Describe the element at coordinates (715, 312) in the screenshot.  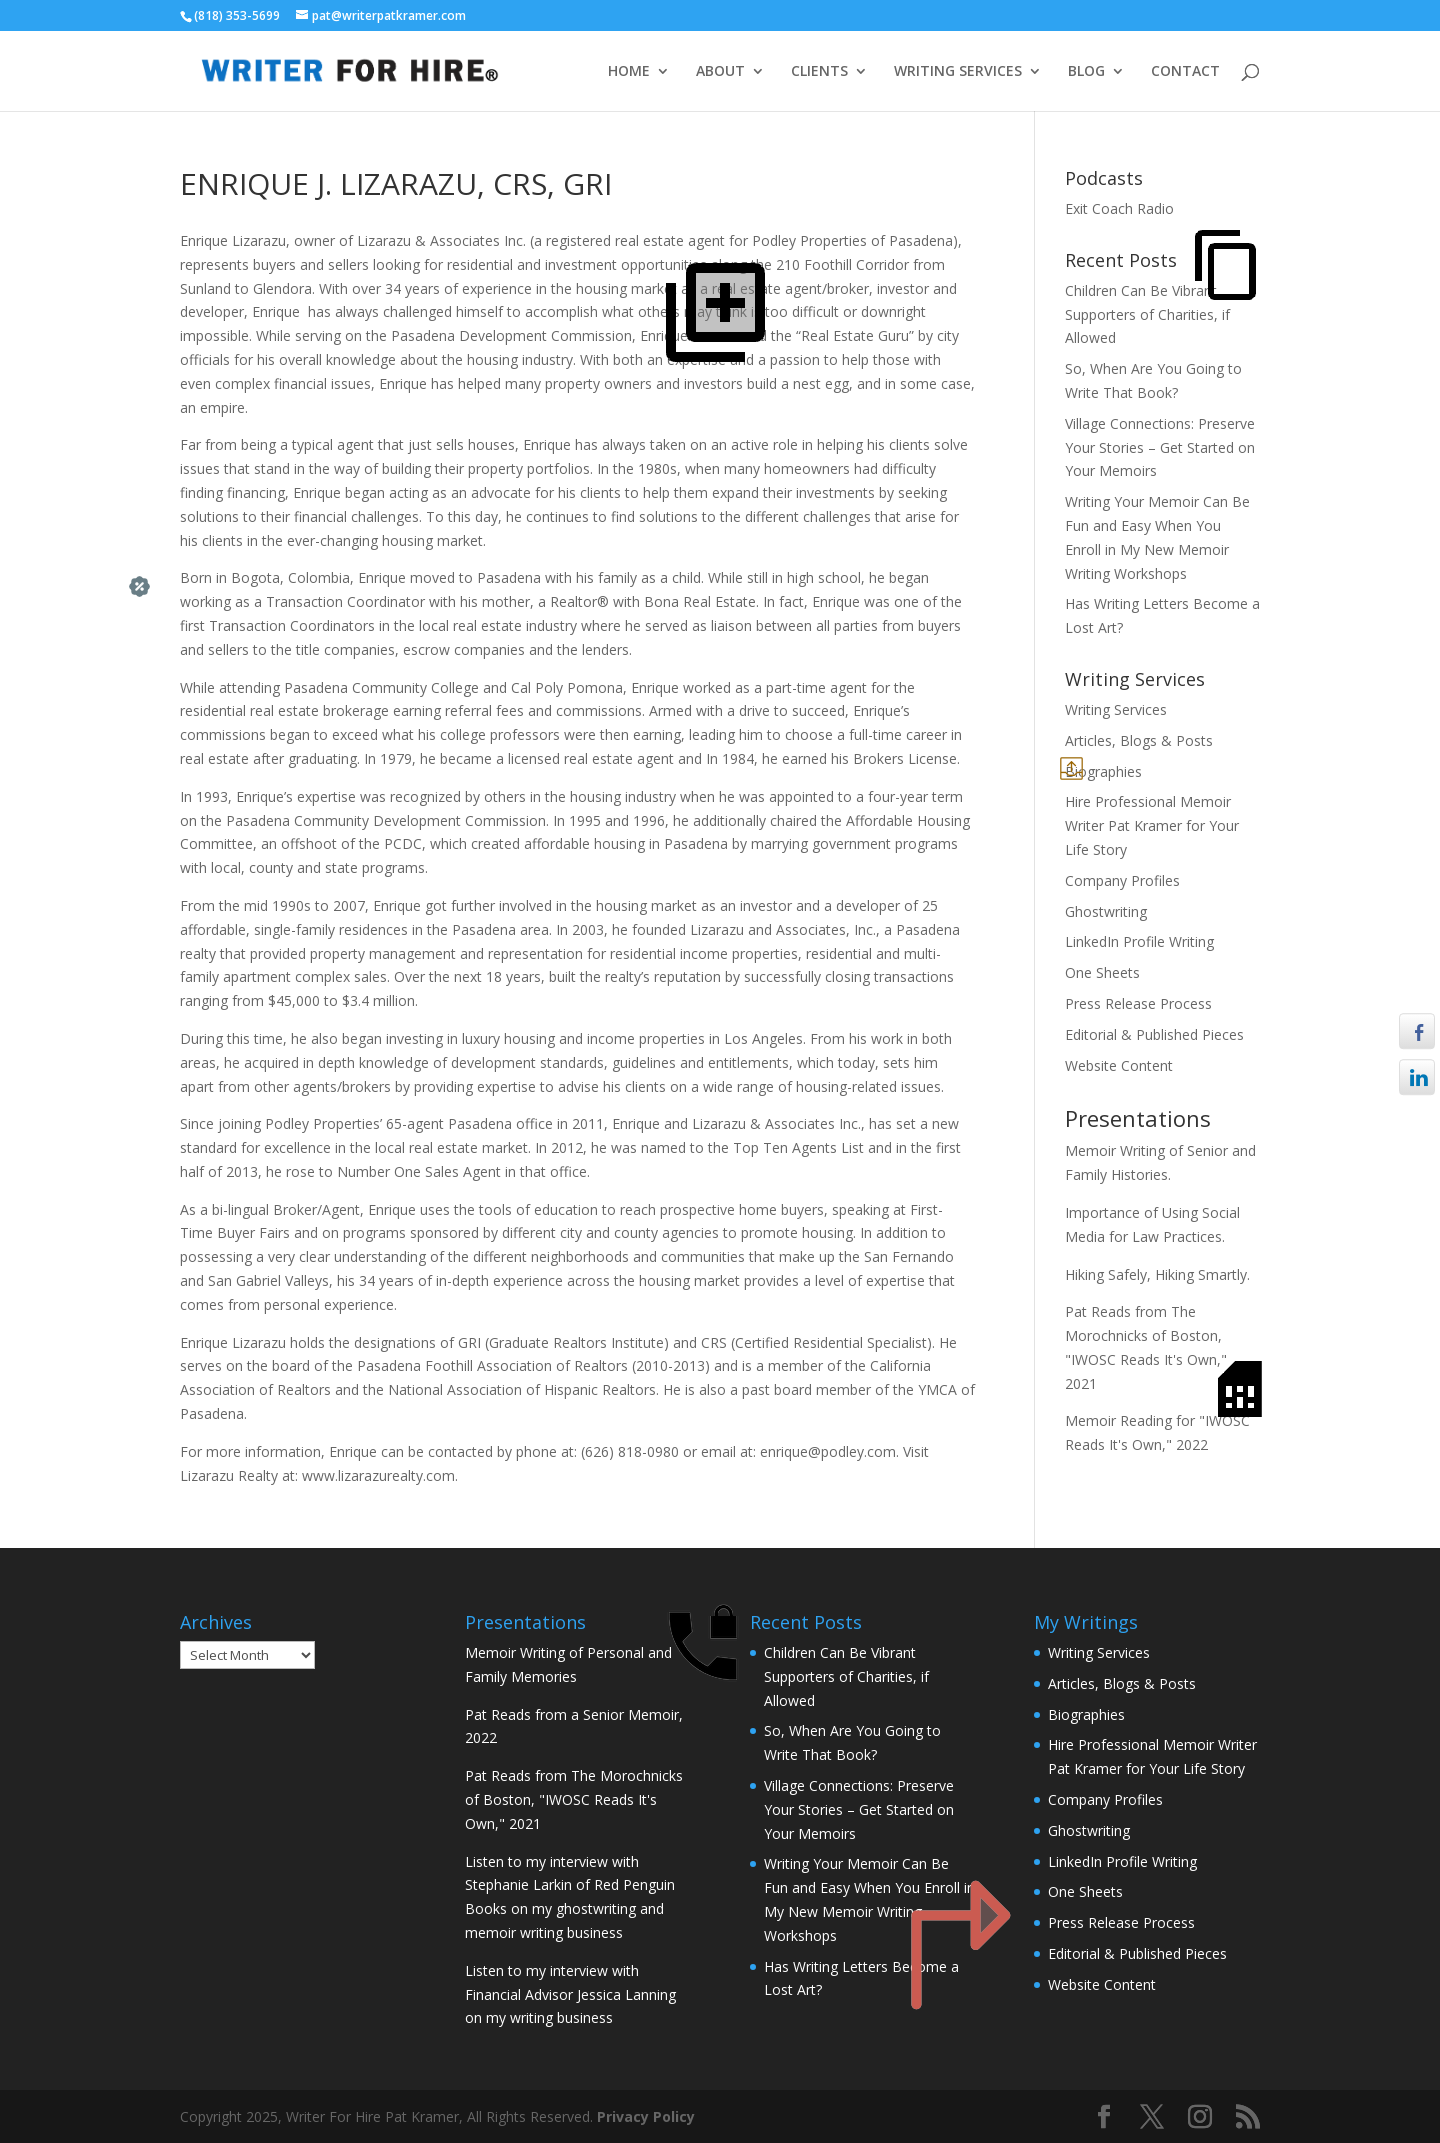
I see `add item to your library` at that location.